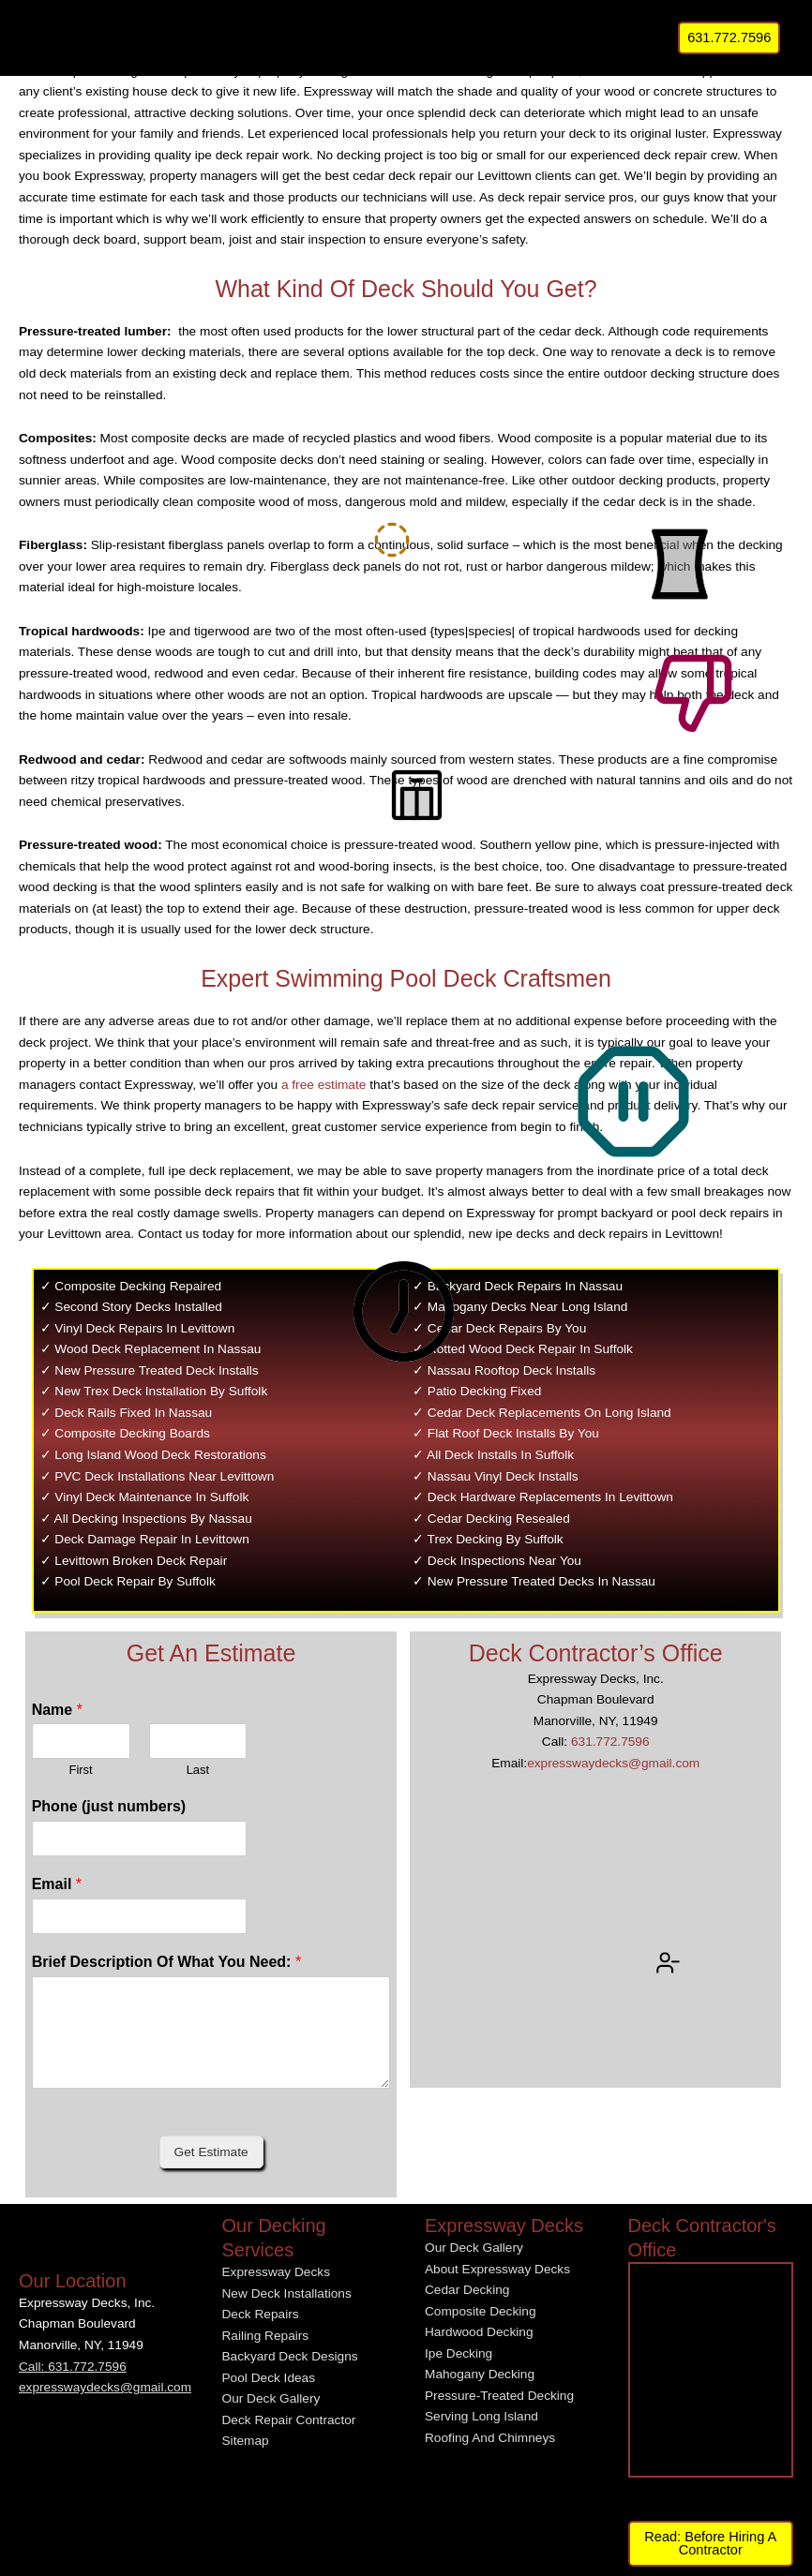  What do you see at coordinates (633, 1101) in the screenshot?
I see `pause or halt a process` at bounding box center [633, 1101].